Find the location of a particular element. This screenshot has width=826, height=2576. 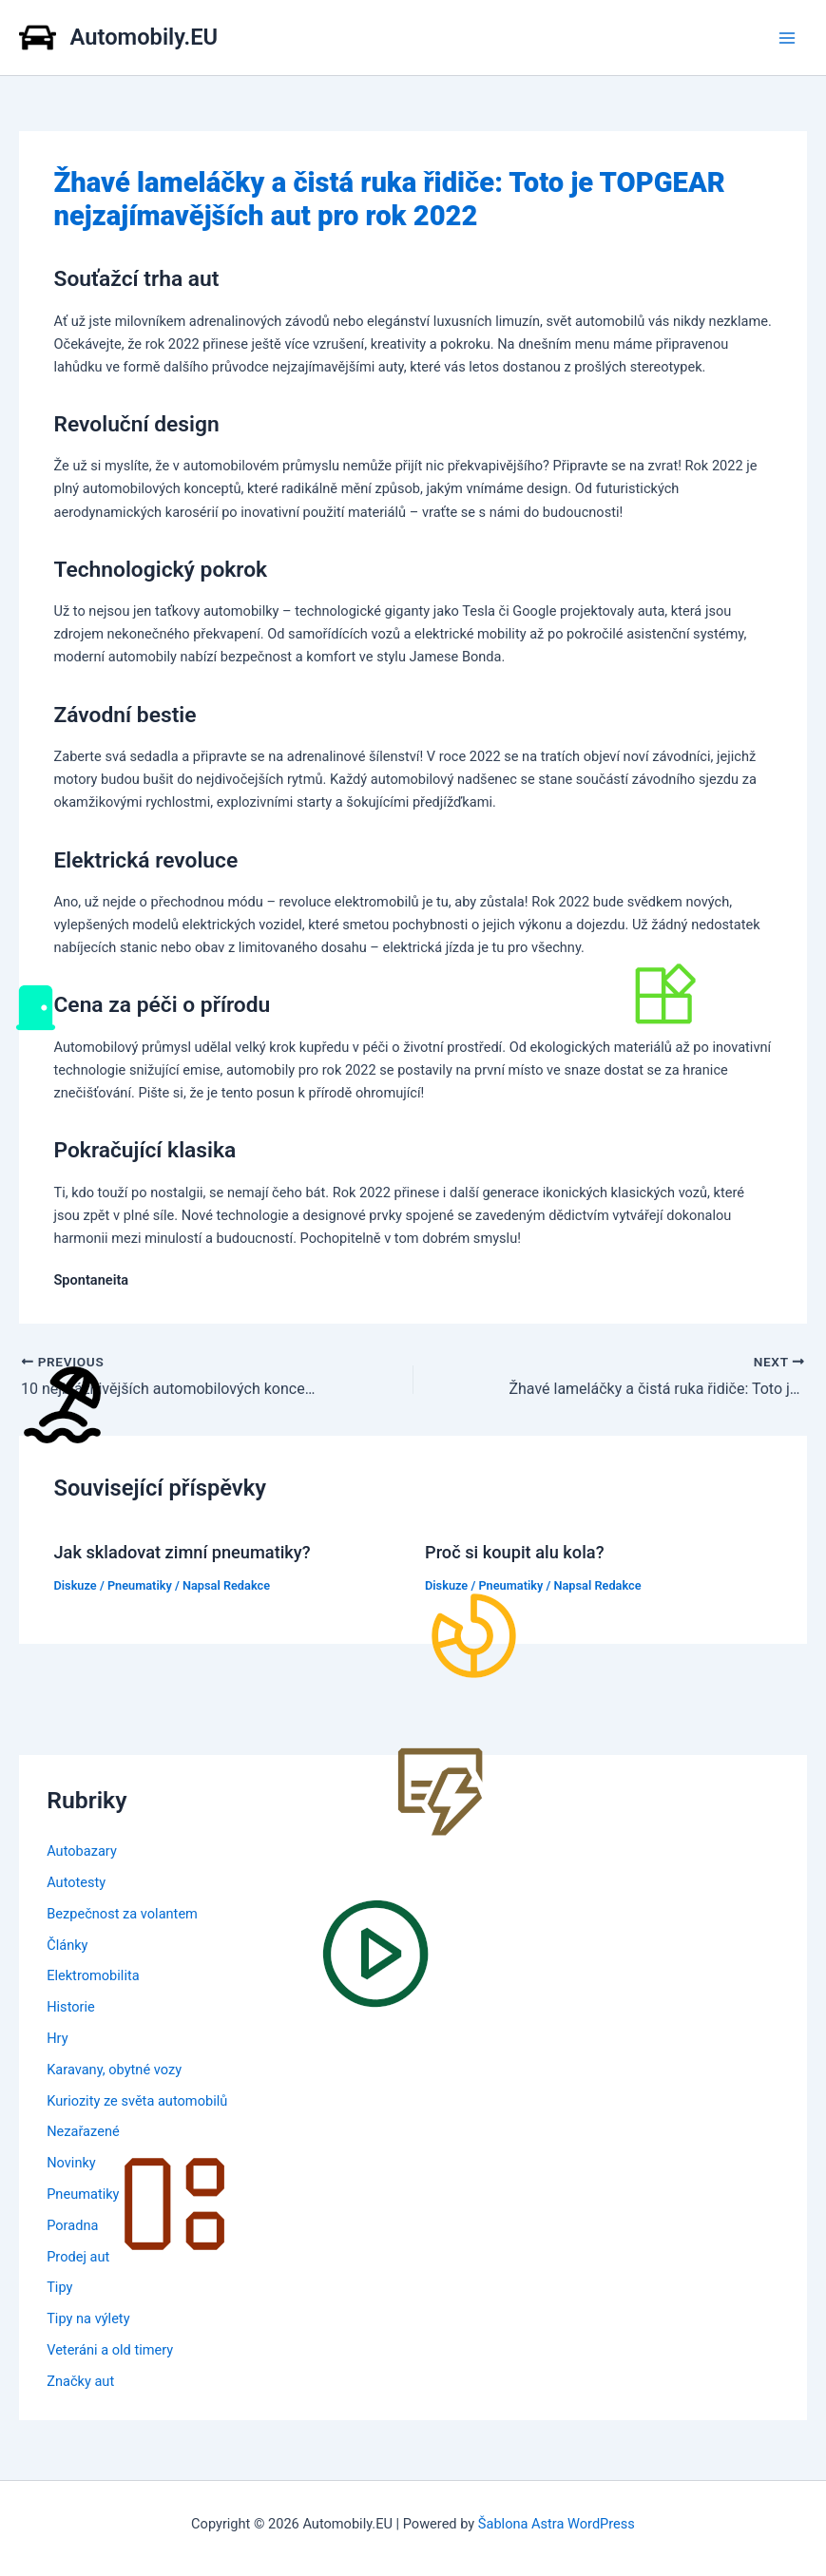

view beach or coastal locations is located at coordinates (62, 1404).